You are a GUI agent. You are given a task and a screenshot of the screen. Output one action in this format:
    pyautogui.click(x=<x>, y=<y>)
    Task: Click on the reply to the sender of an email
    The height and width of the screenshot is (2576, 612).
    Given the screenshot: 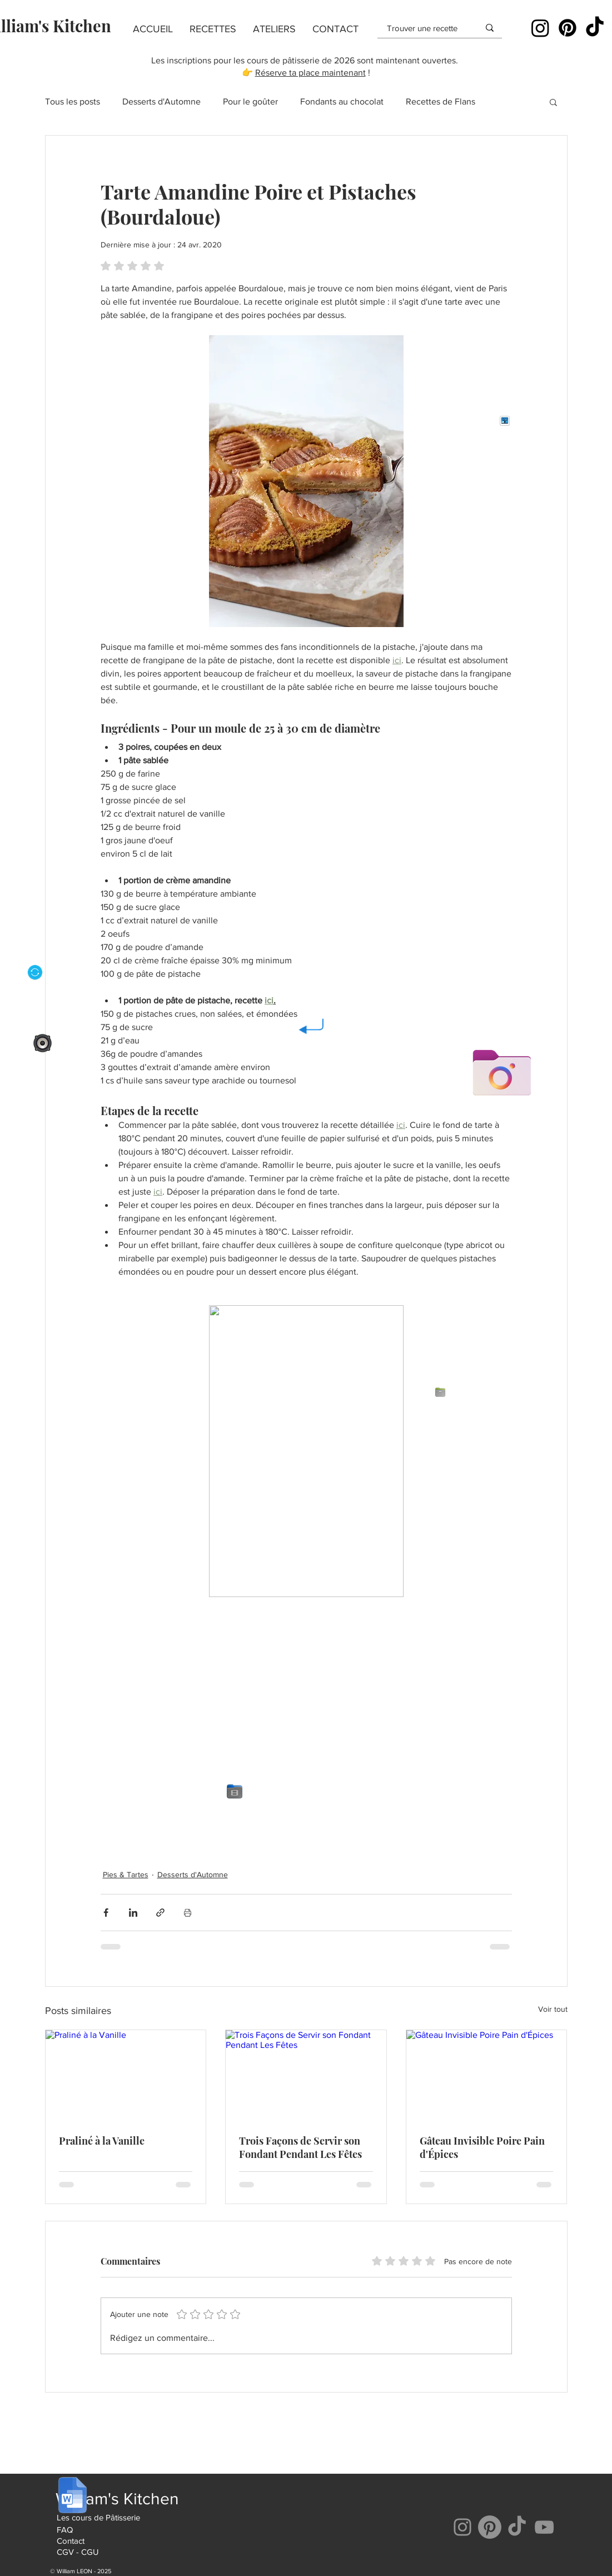 What is the action you would take?
    pyautogui.click(x=311, y=1025)
    